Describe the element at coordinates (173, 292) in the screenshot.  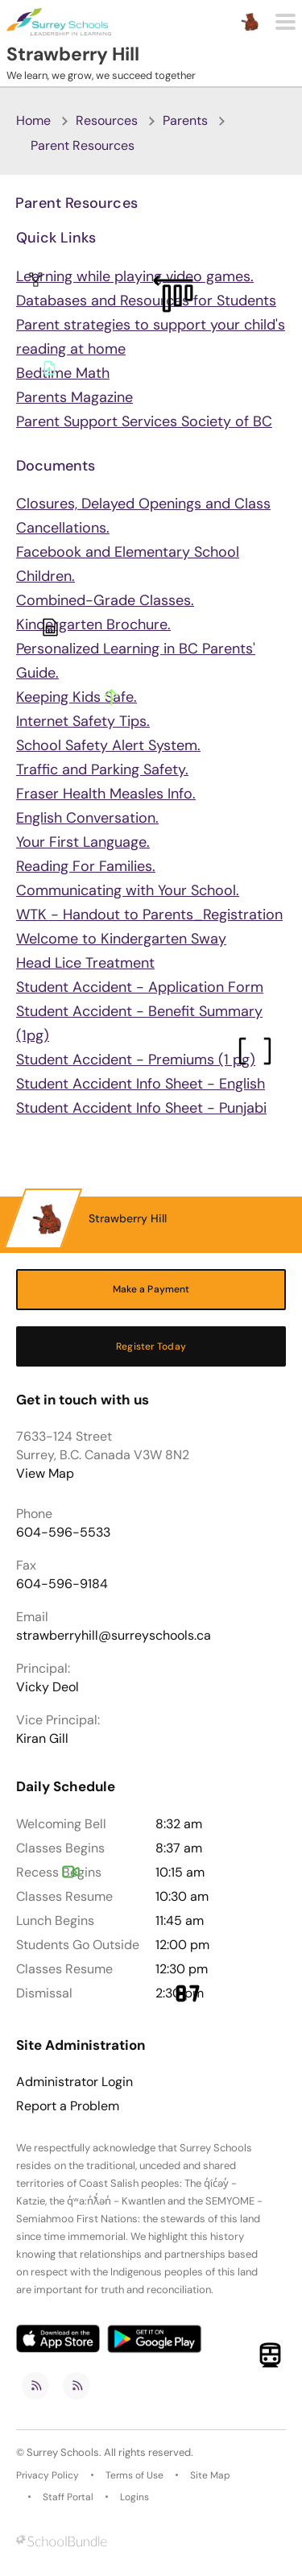
I see `view graph data from right to left` at that location.